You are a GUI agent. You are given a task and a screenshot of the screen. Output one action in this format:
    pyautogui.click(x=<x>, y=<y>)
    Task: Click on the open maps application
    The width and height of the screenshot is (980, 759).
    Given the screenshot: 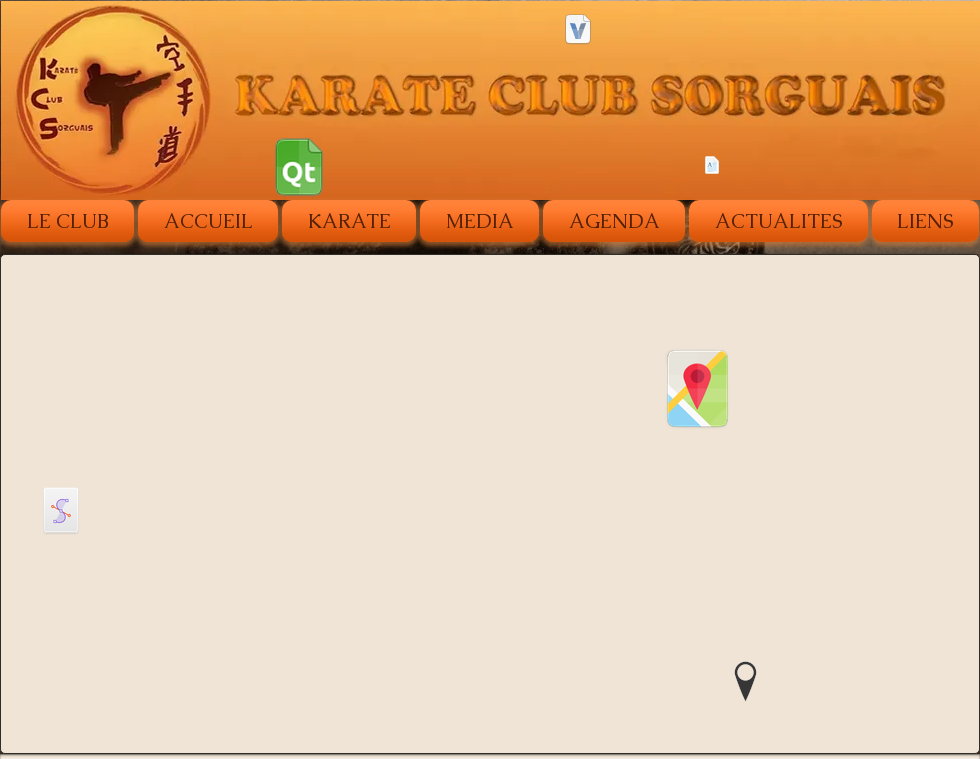 What is the action you would take?
    pyautogui.click(x=745, y=680)
    